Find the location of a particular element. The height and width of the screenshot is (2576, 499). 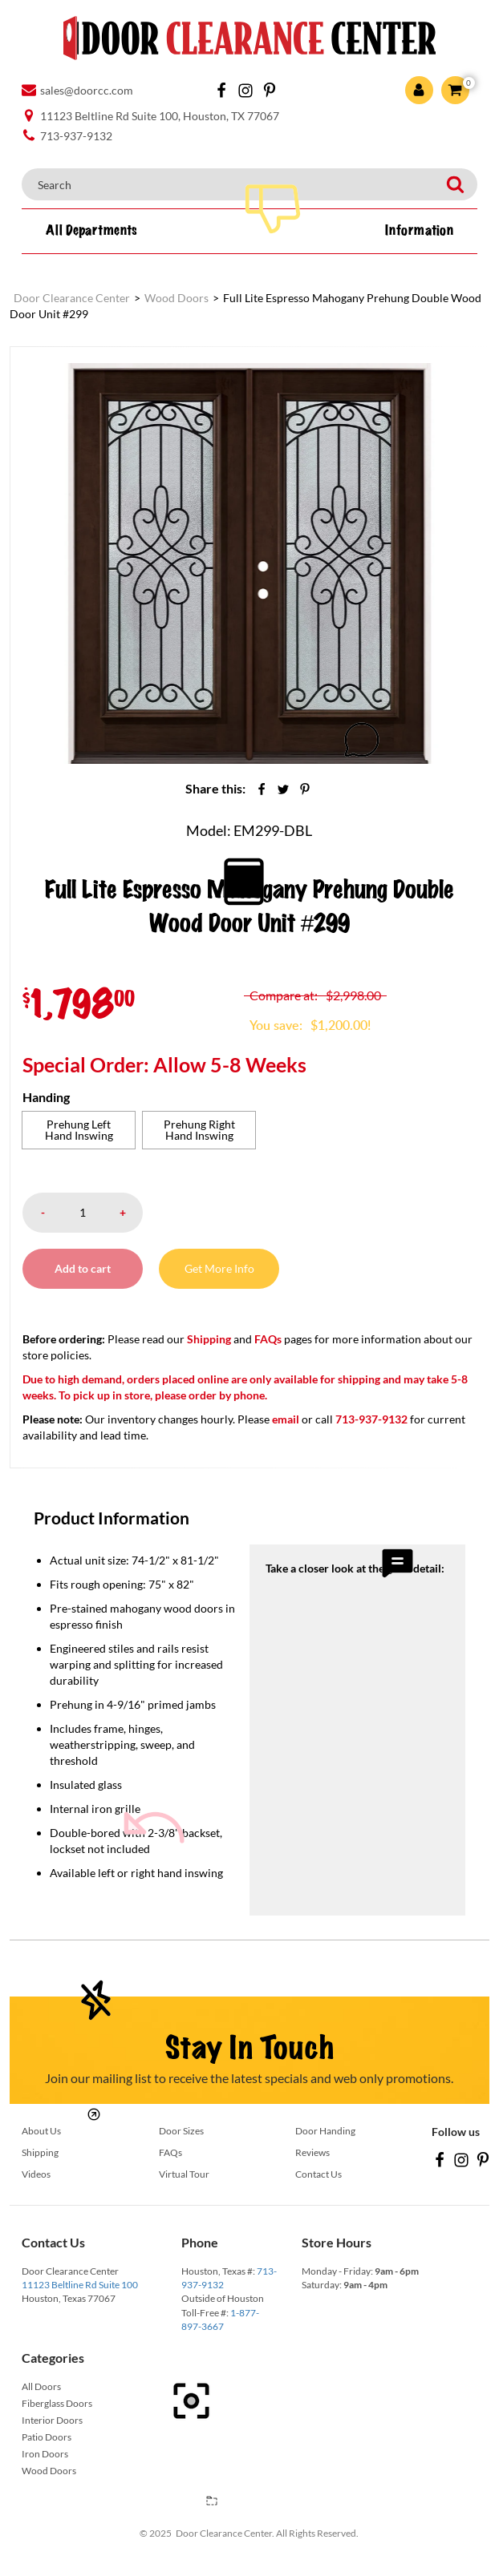

open a chat or messaging feature is located at coordinates (362, 740).